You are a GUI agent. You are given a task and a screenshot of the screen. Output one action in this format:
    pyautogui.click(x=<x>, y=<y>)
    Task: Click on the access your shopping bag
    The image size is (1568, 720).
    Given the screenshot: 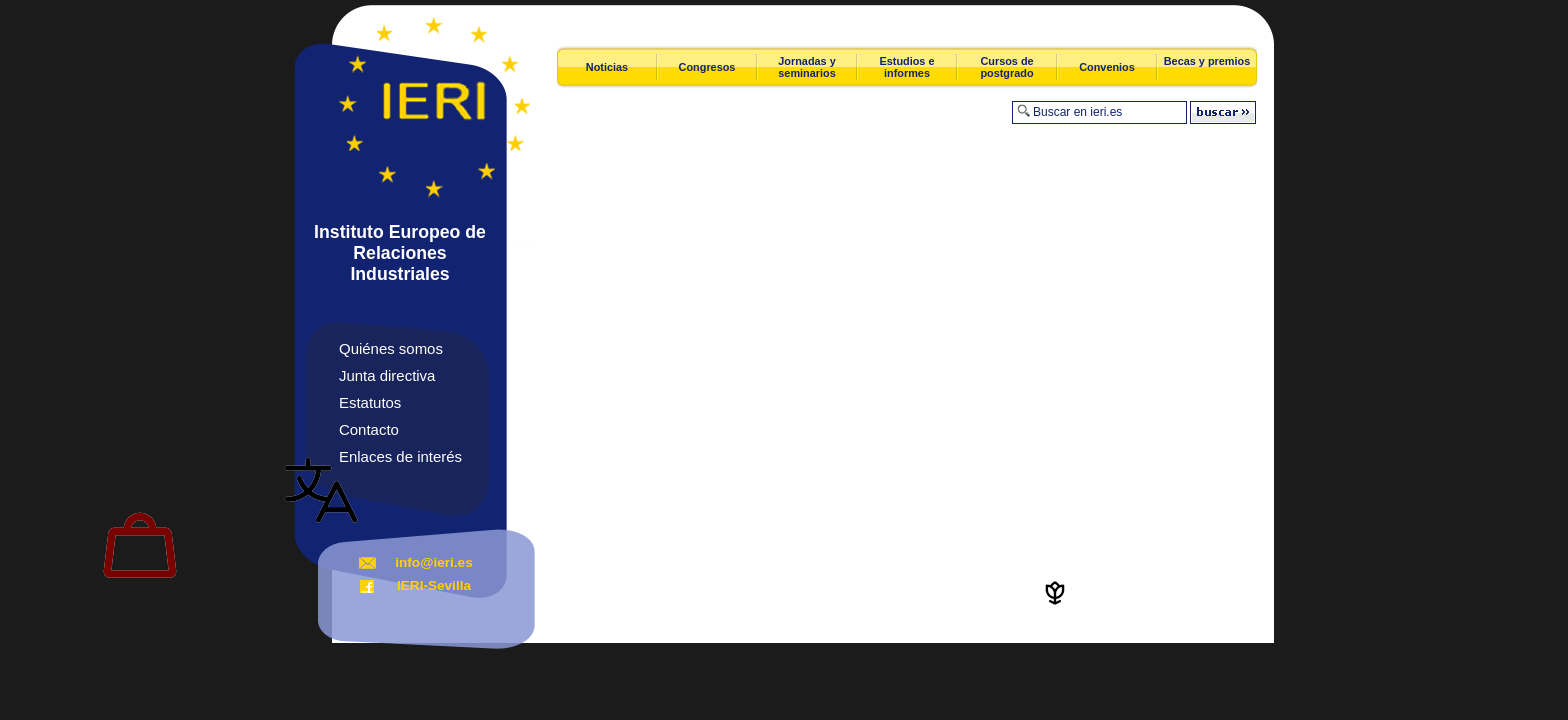 What is the action you would take?
    pyautogui.click(x=140, y=549)
    